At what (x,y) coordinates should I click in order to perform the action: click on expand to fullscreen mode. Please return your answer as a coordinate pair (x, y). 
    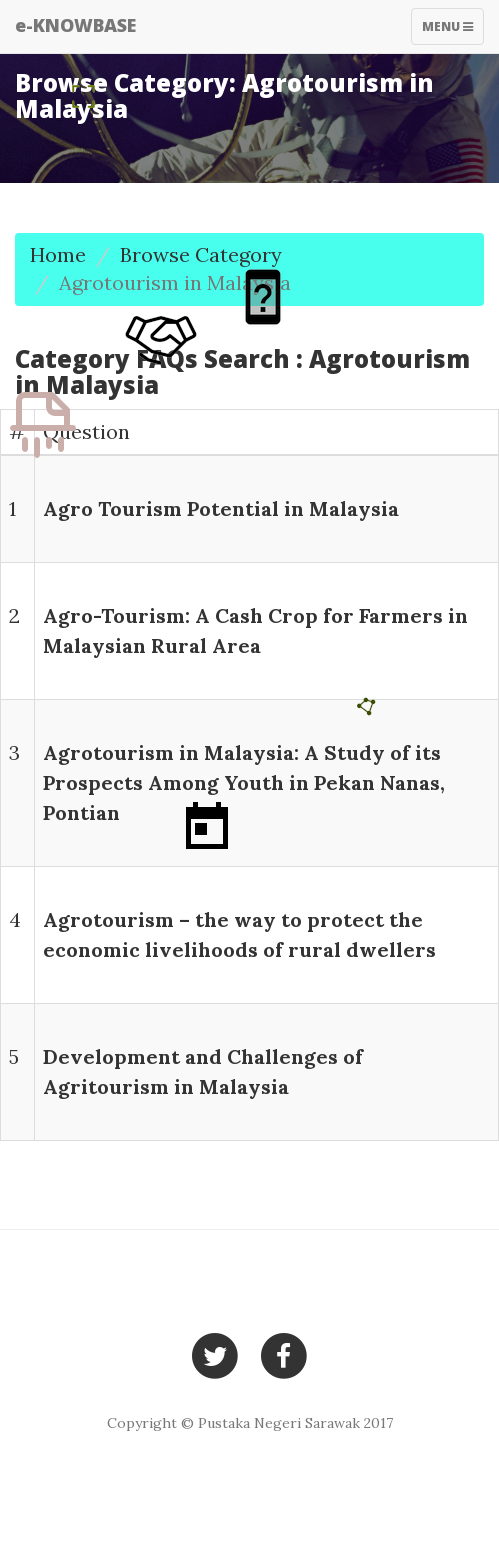
    Looking at the image, I should click on (83, 96).